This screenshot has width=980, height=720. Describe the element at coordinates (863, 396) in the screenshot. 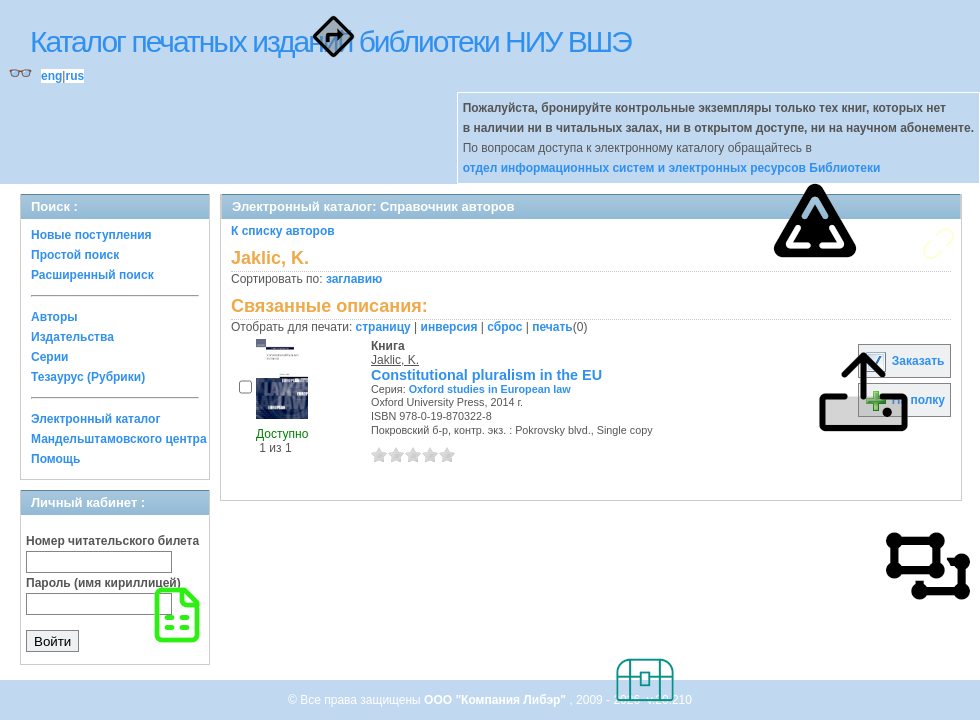

I see `upload a file or document` at that location.